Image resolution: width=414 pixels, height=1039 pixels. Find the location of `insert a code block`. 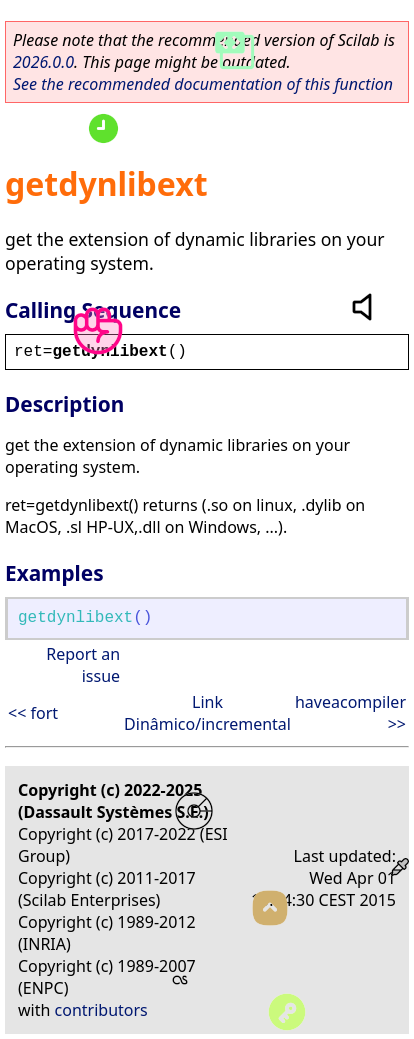

insert a code block is located at coordinates (237, 52).